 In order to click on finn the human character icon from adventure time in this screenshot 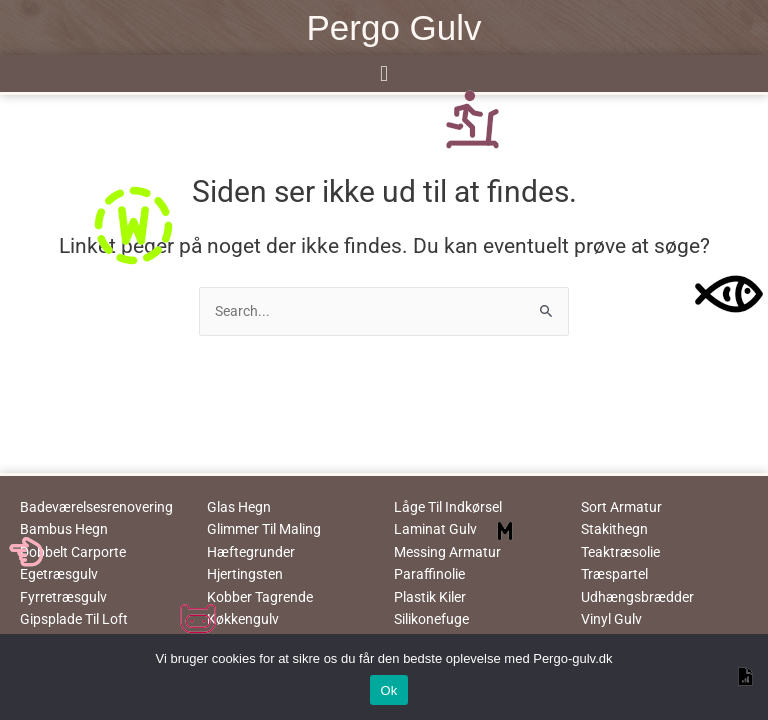, I will do `click(198, 618)`.